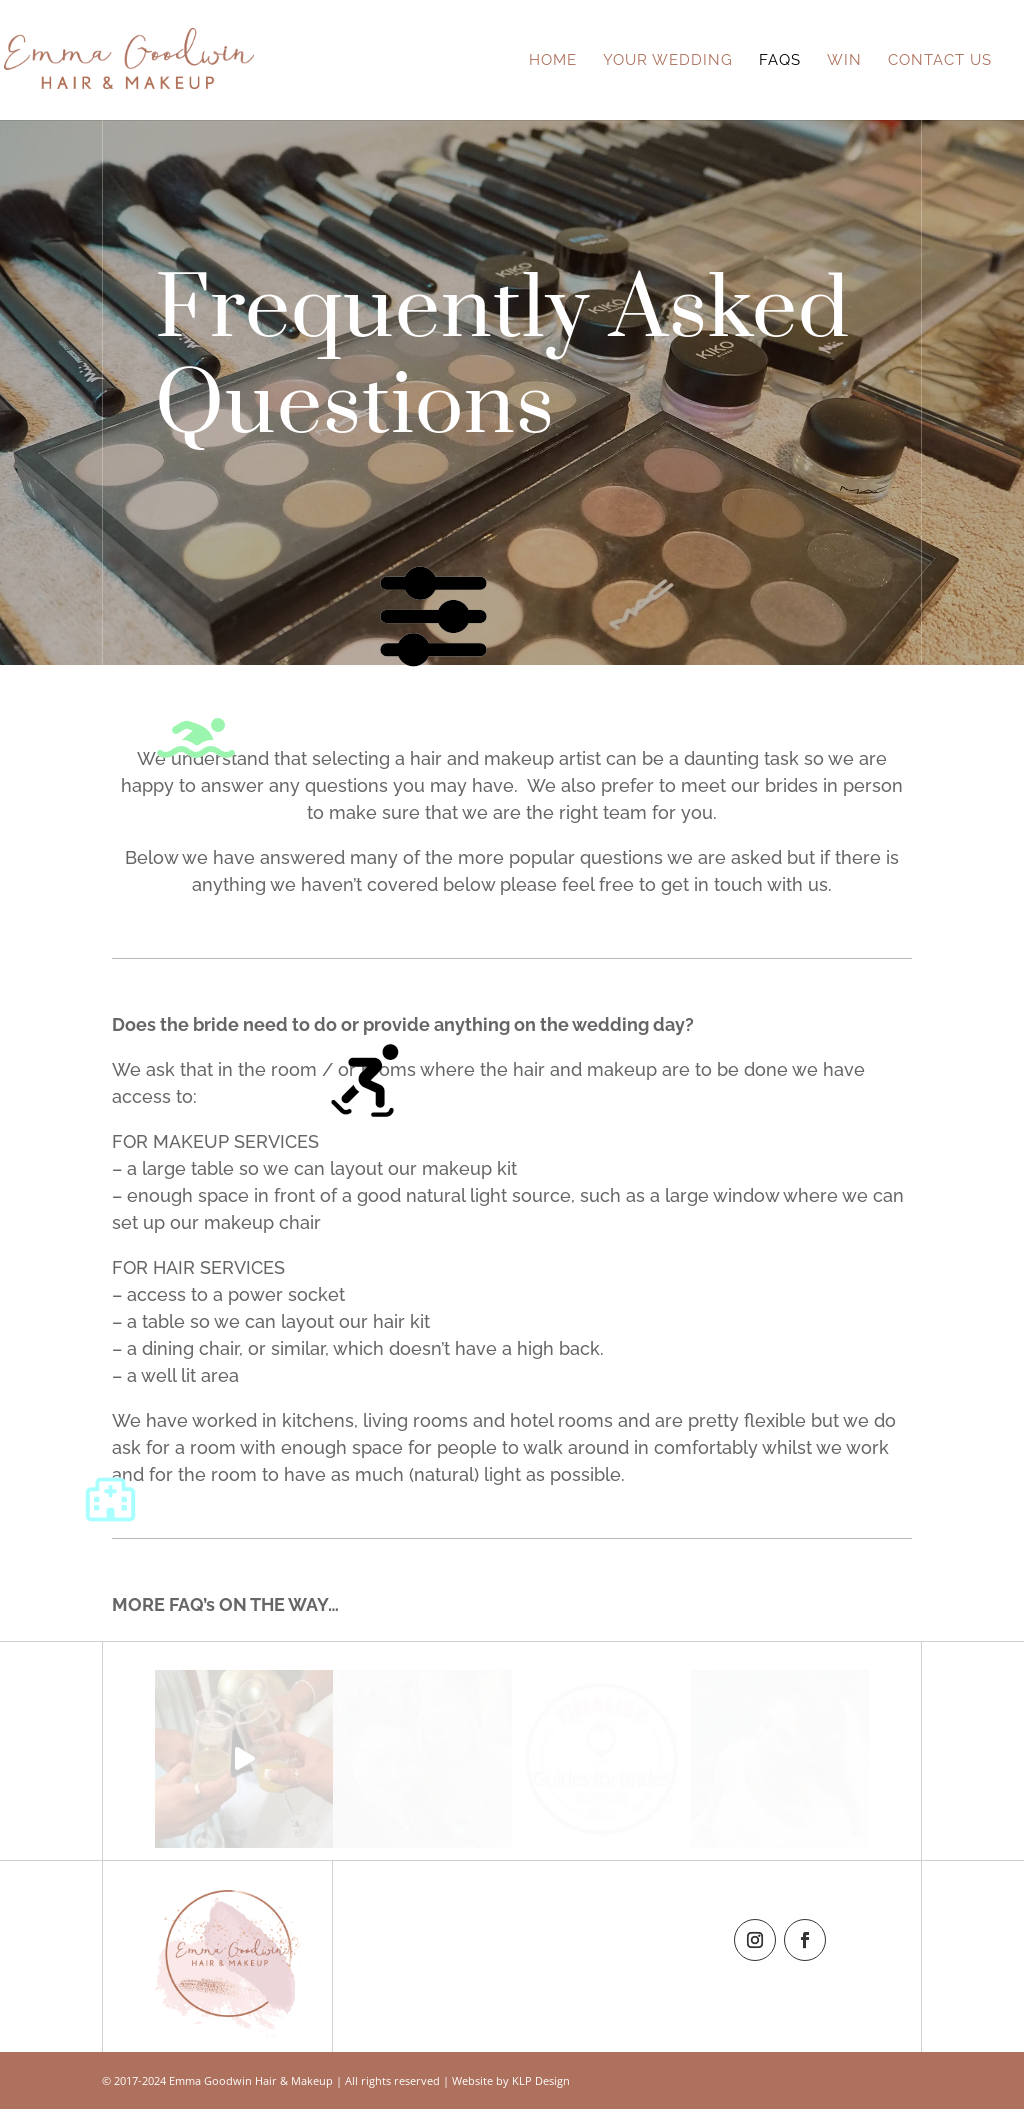 The image size is (1024, 2109). Describe the element at coordinates (110, 1499) in the screenshot. I see `view nearby hospitals or medical facilities` at that location.